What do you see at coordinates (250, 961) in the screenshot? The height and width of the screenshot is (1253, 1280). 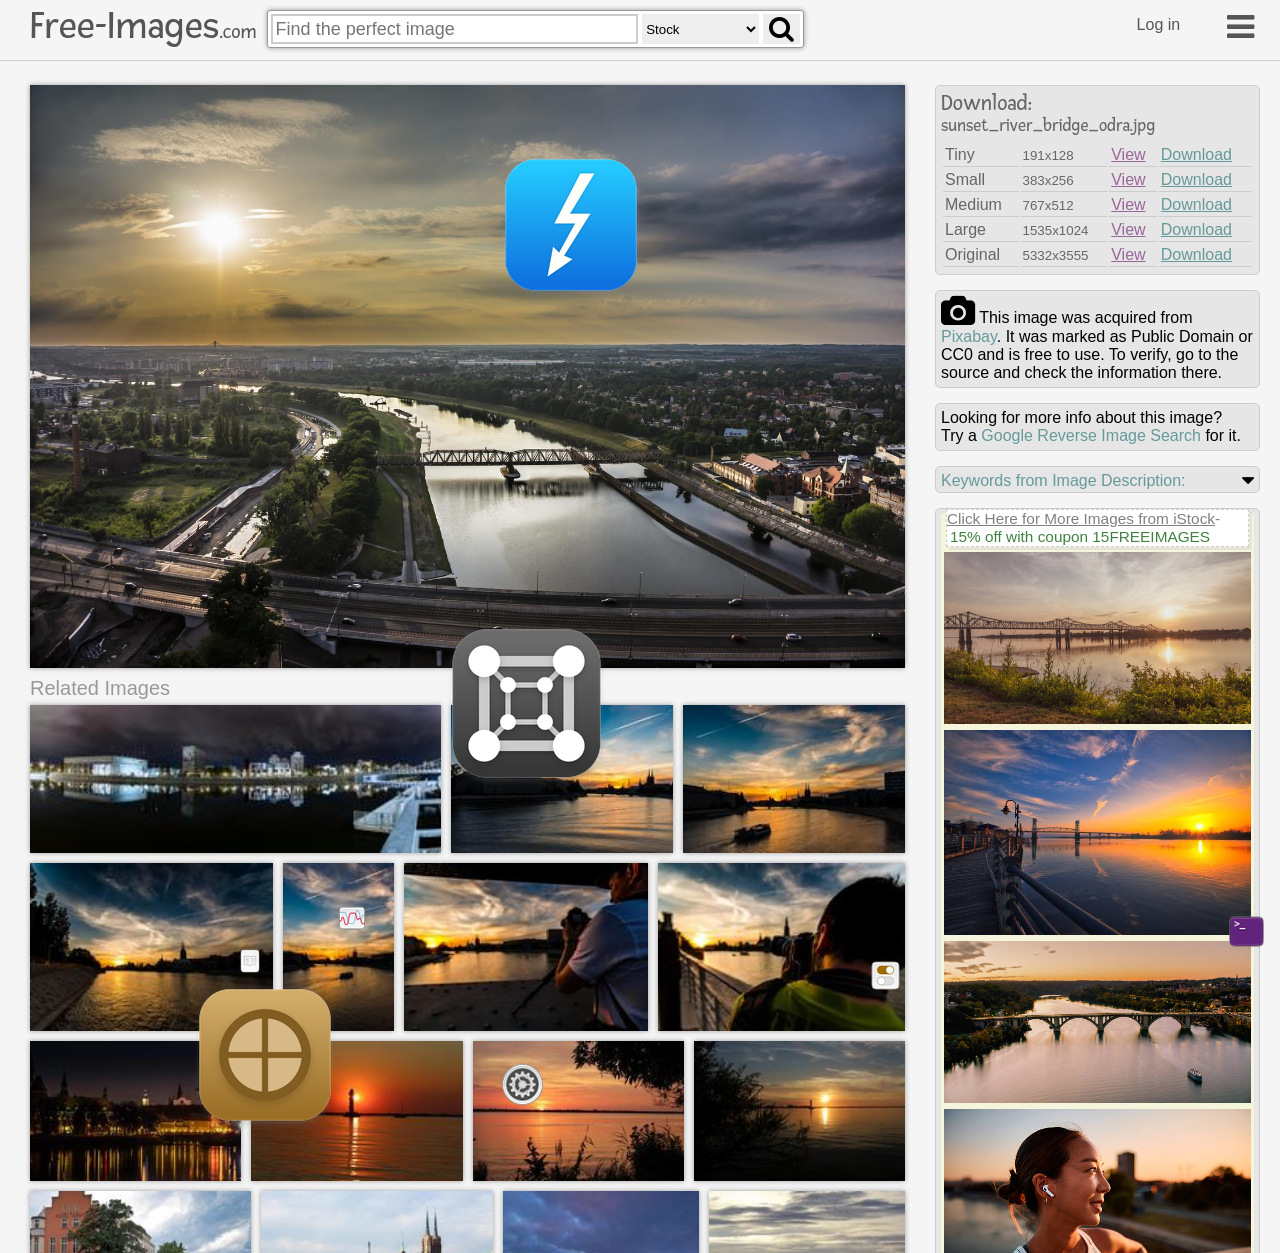 I see `open a mobipocket ebook file` at bounding box center [250, 961].